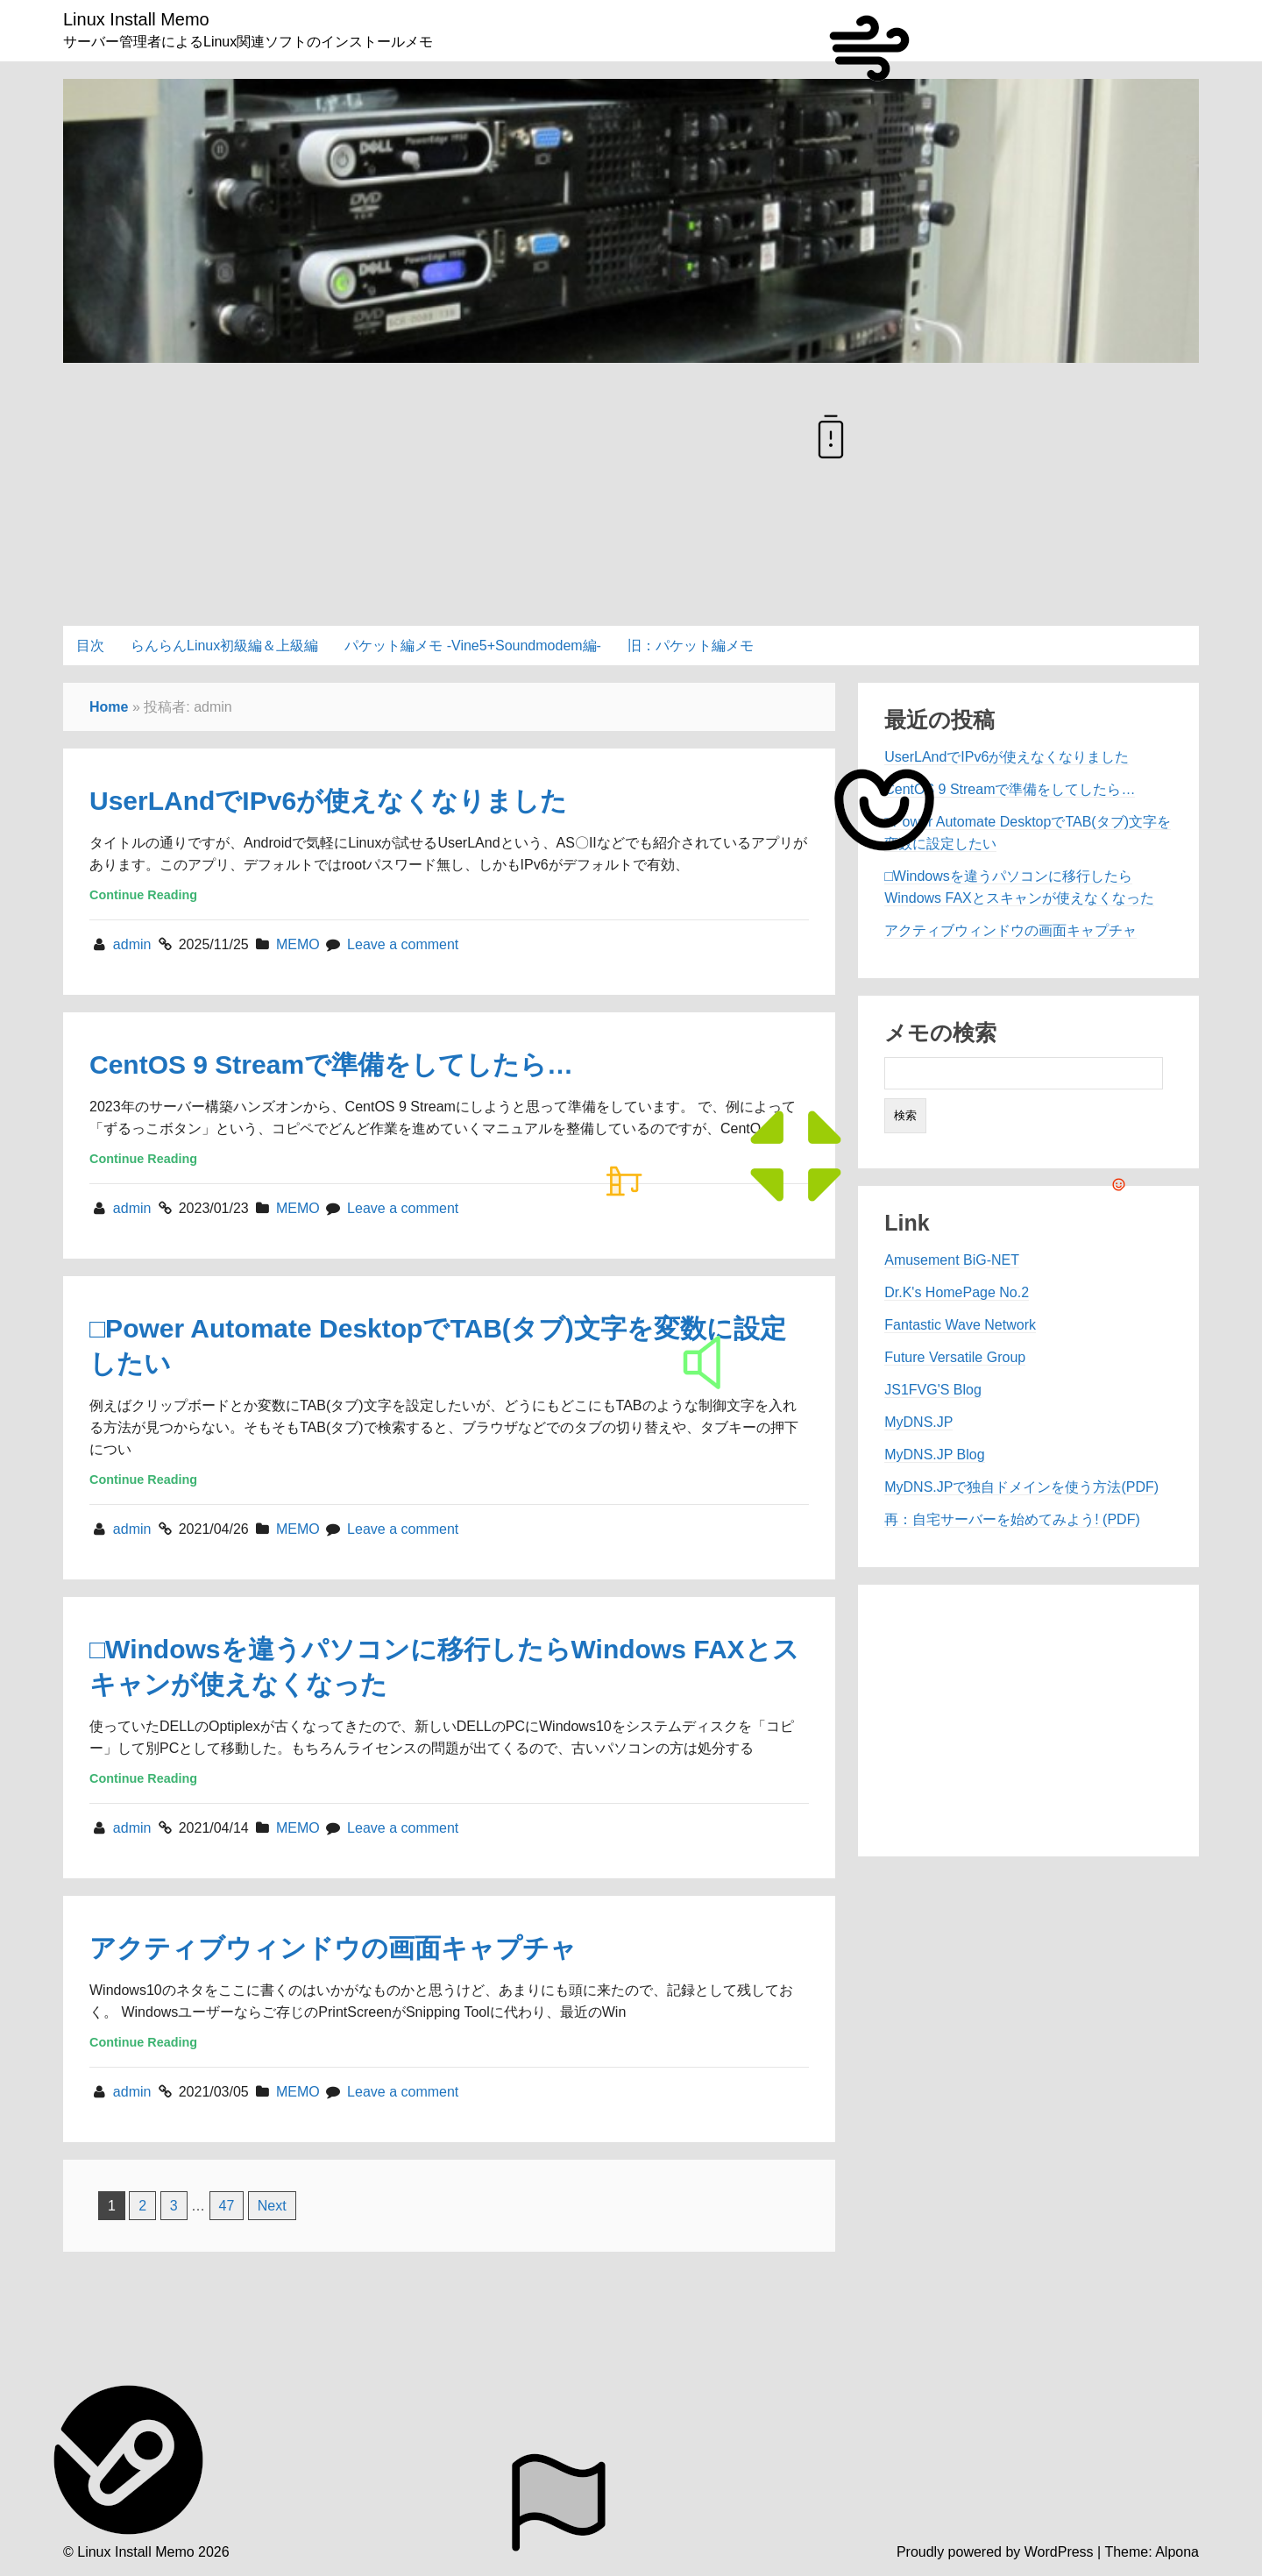  What do you see at coordinates (623, 1181) in the screenshot?
I see `construction or building in progress` at bounding box center [623, 1181].